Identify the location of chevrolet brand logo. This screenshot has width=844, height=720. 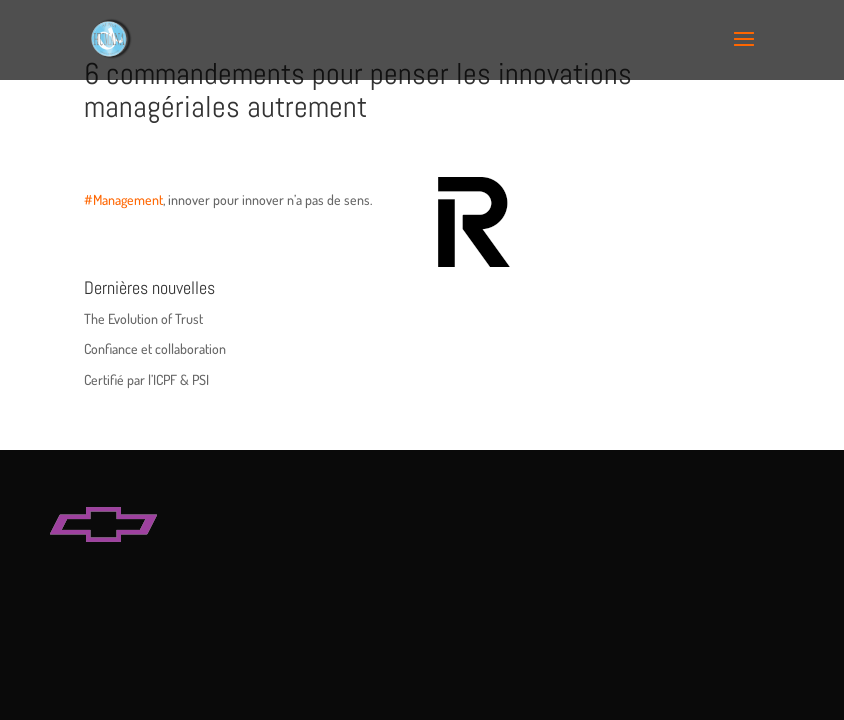
(103, 524).